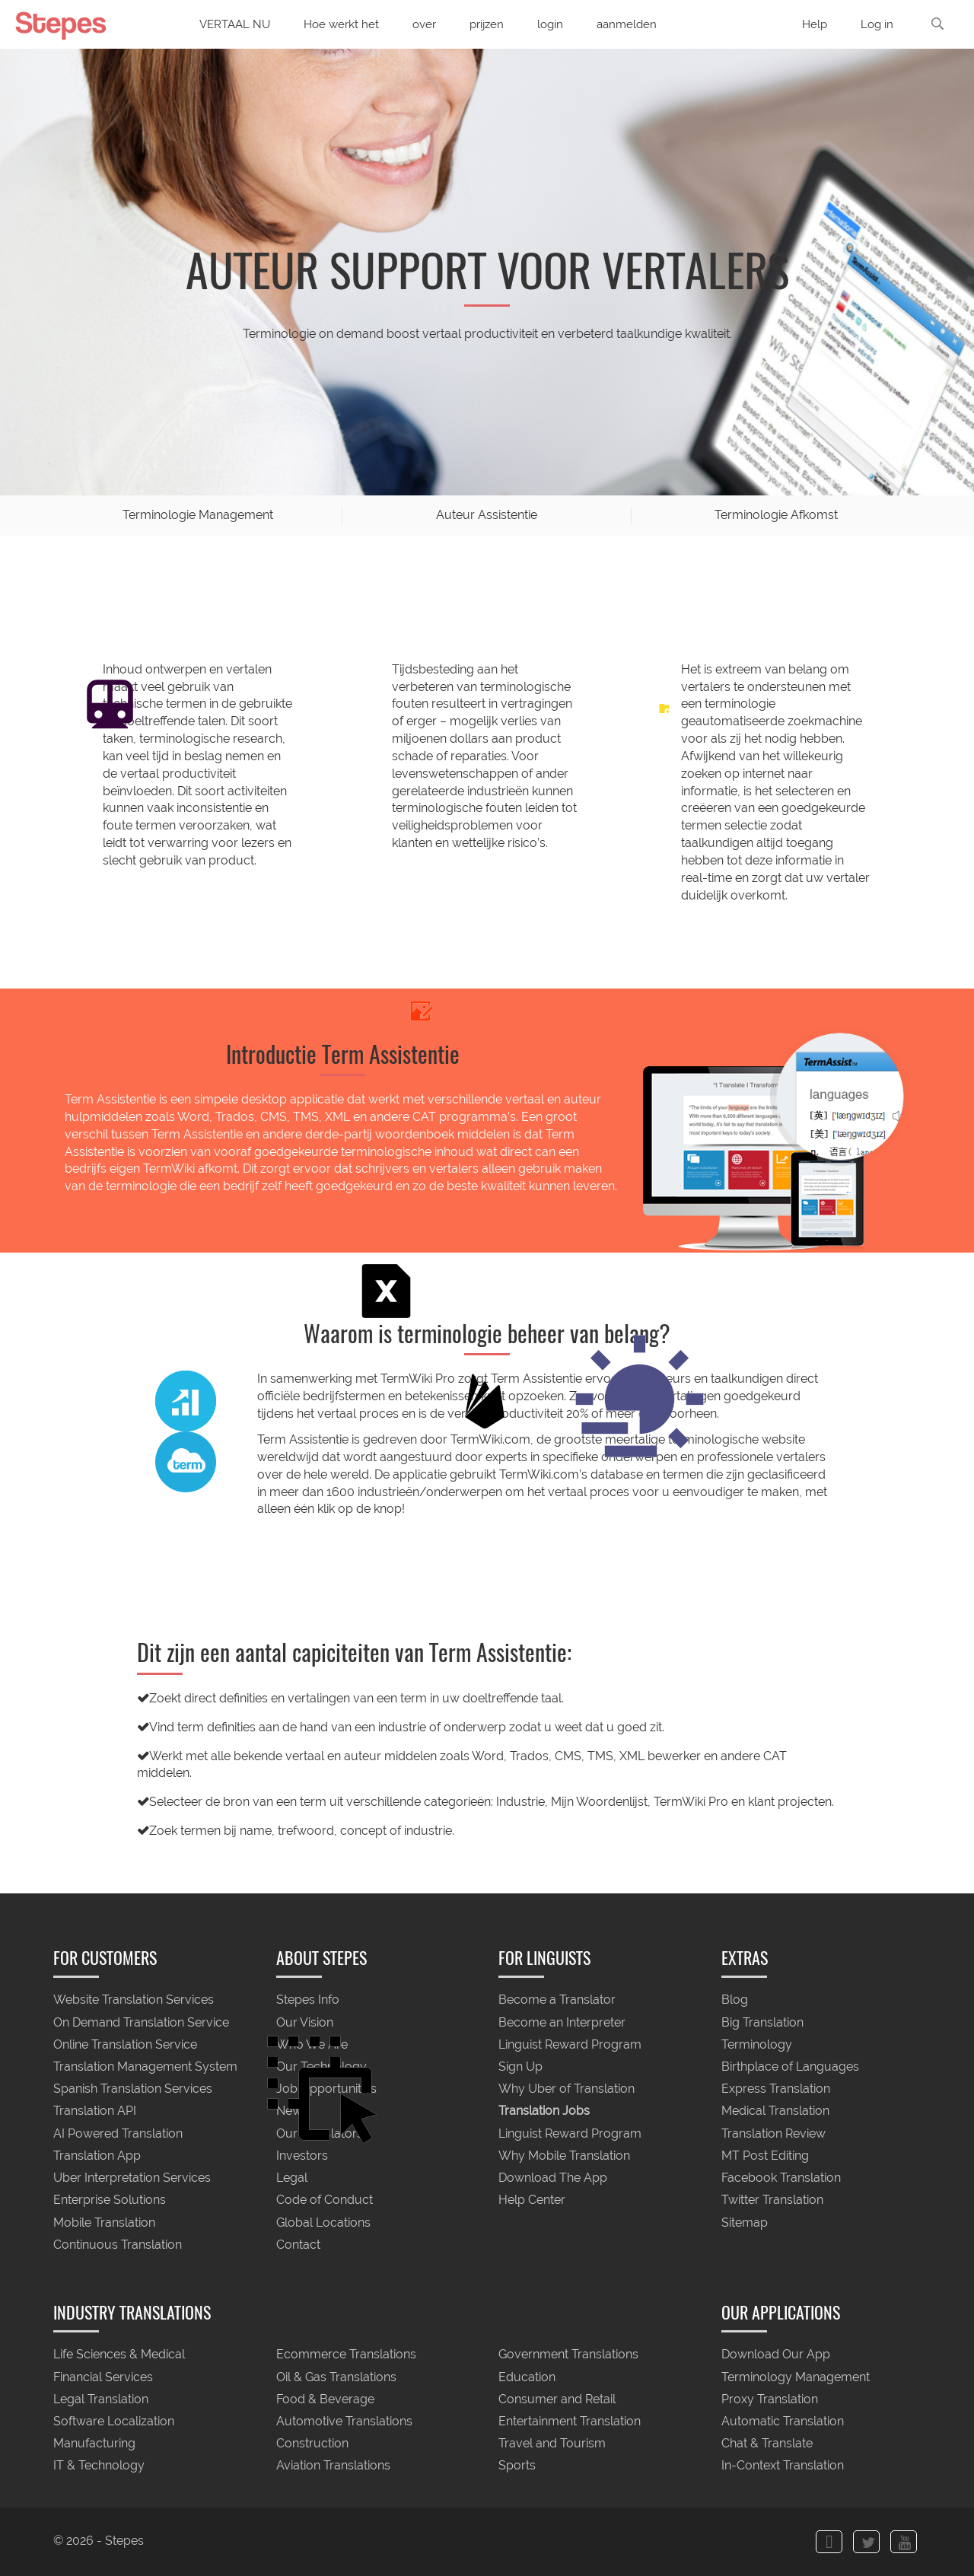 The image size is (974, 2576). I want to click on open an excel spreadsheet file, so click(386, 1291).